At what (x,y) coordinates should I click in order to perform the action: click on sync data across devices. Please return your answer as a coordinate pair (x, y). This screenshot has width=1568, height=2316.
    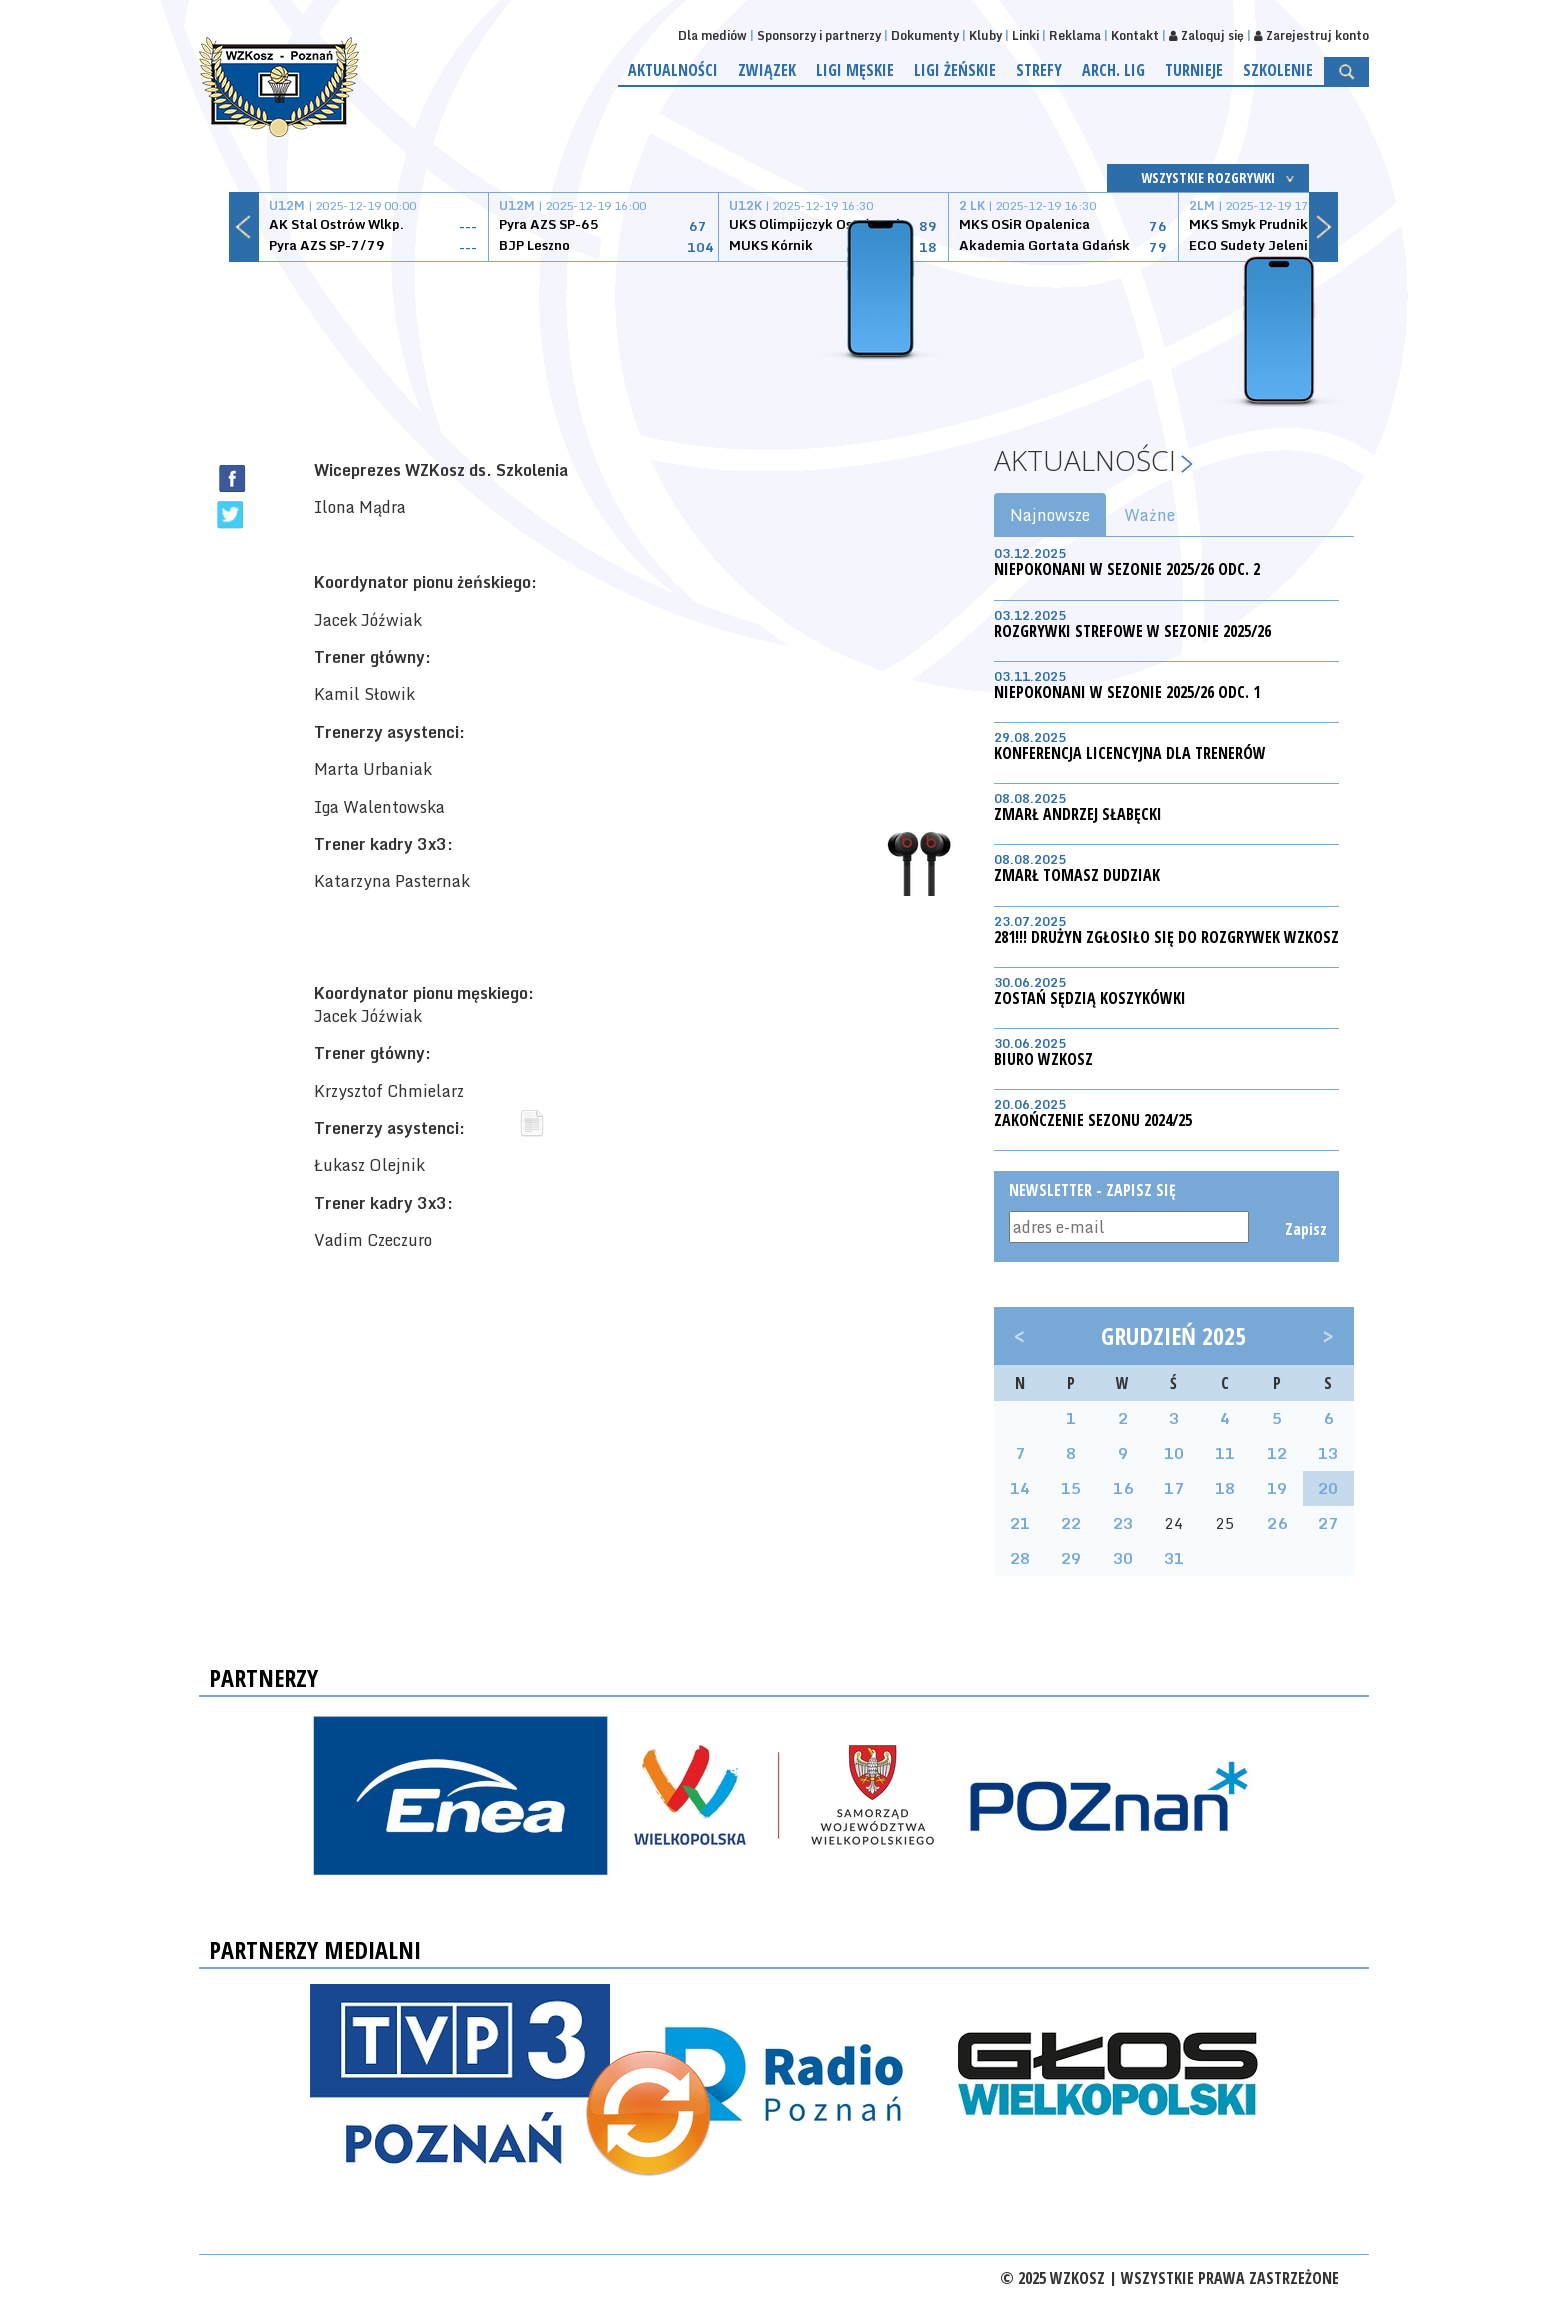
    Looking at the image, I should click on (648, 2112).